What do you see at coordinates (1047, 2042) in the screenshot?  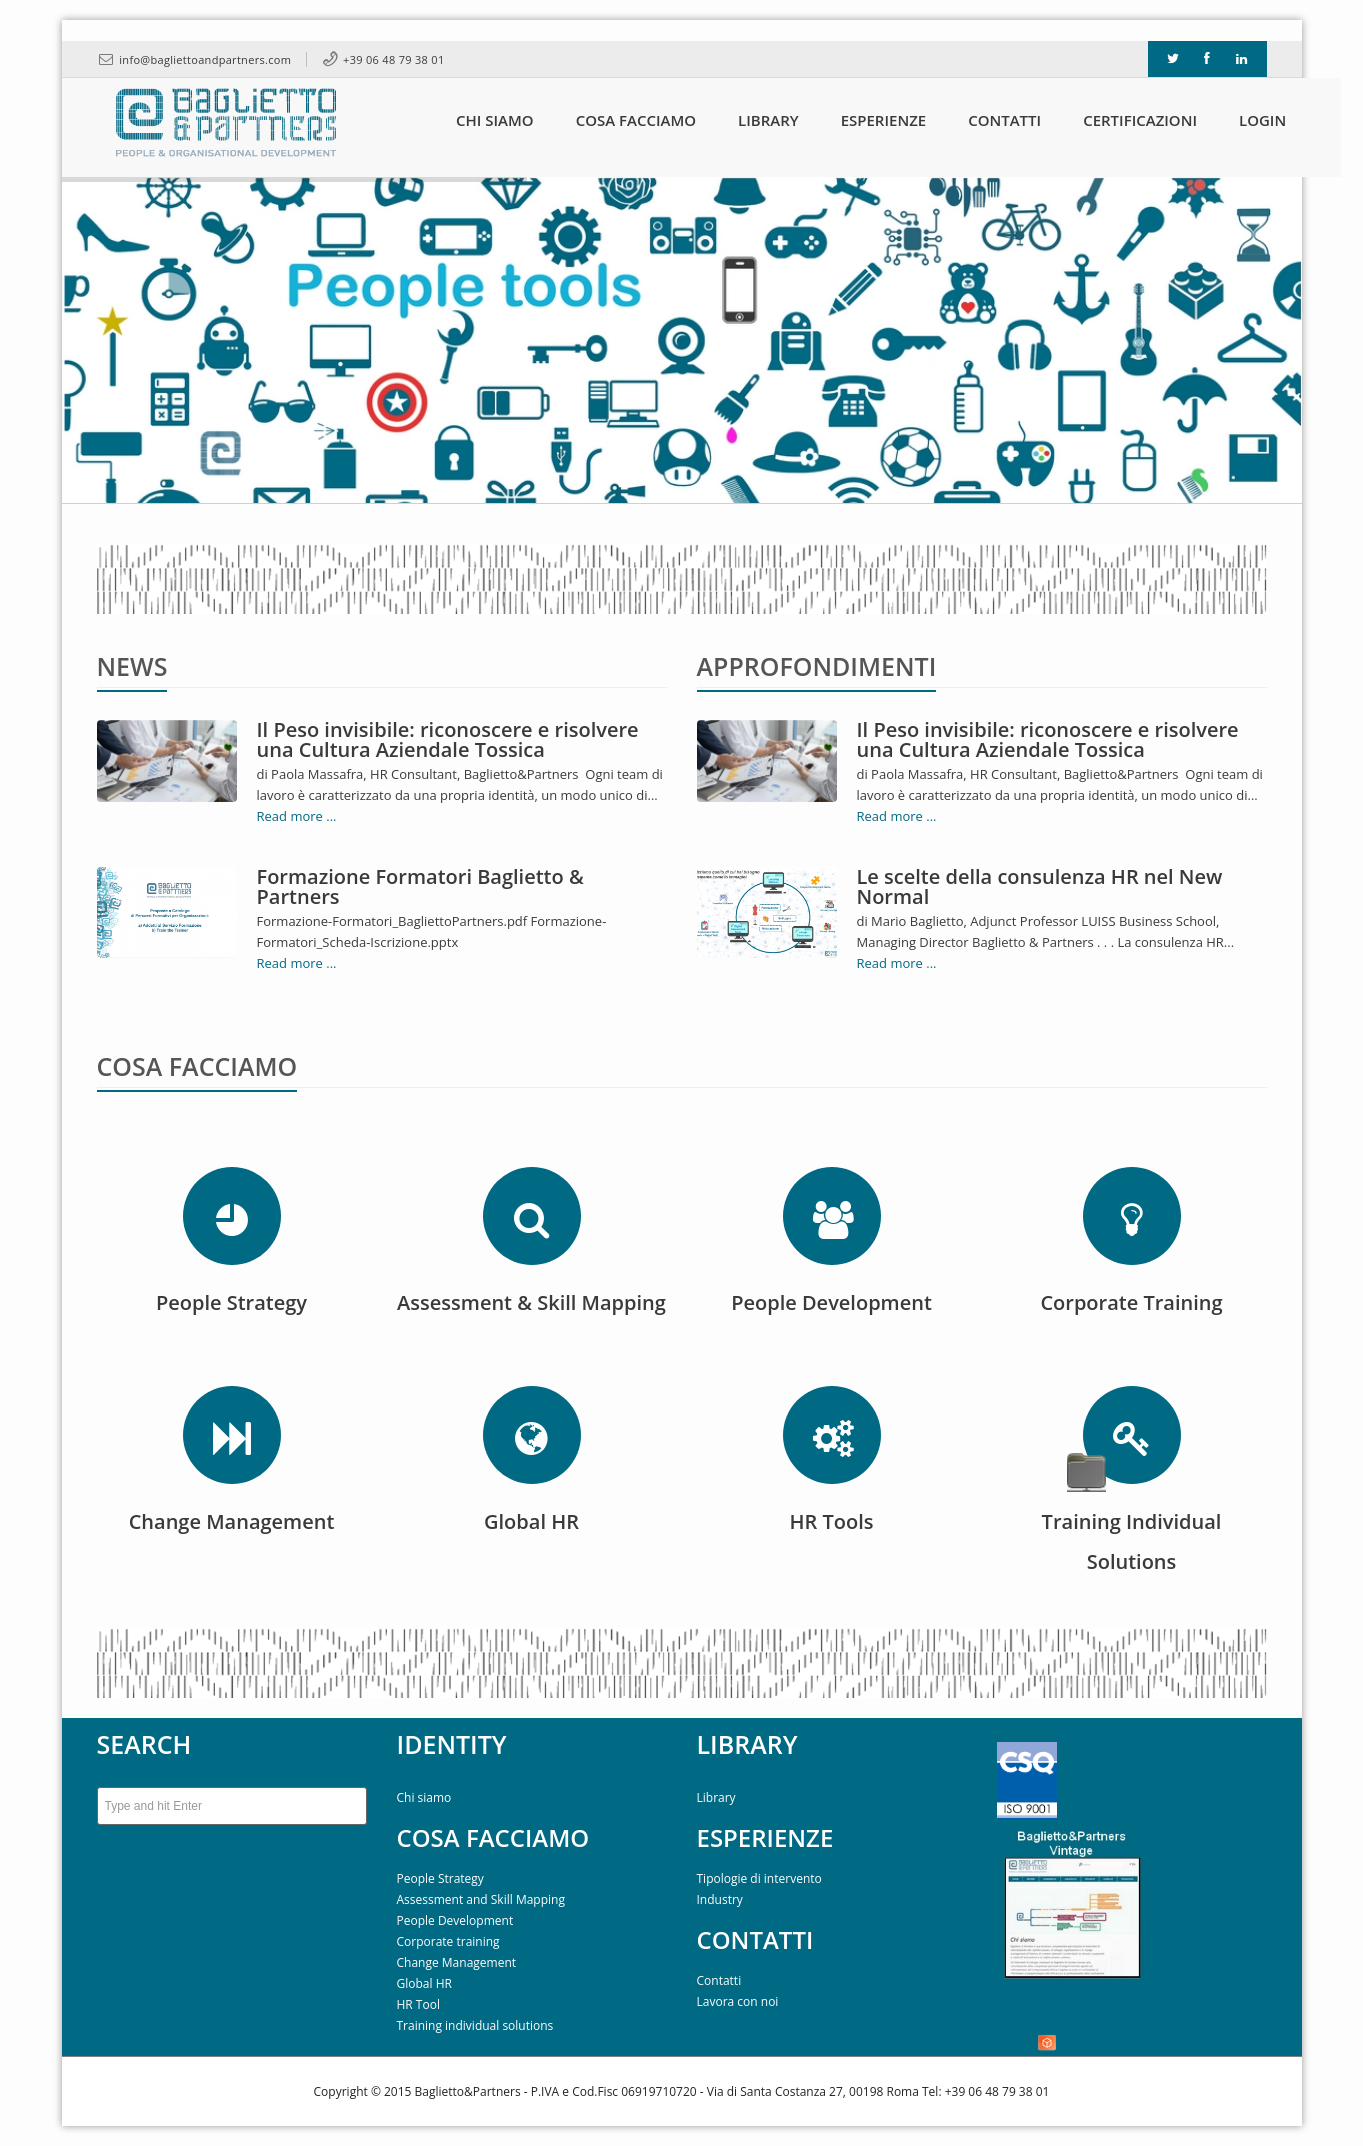 I see `open a 3D model file` at bounding box center [1047, 2042].